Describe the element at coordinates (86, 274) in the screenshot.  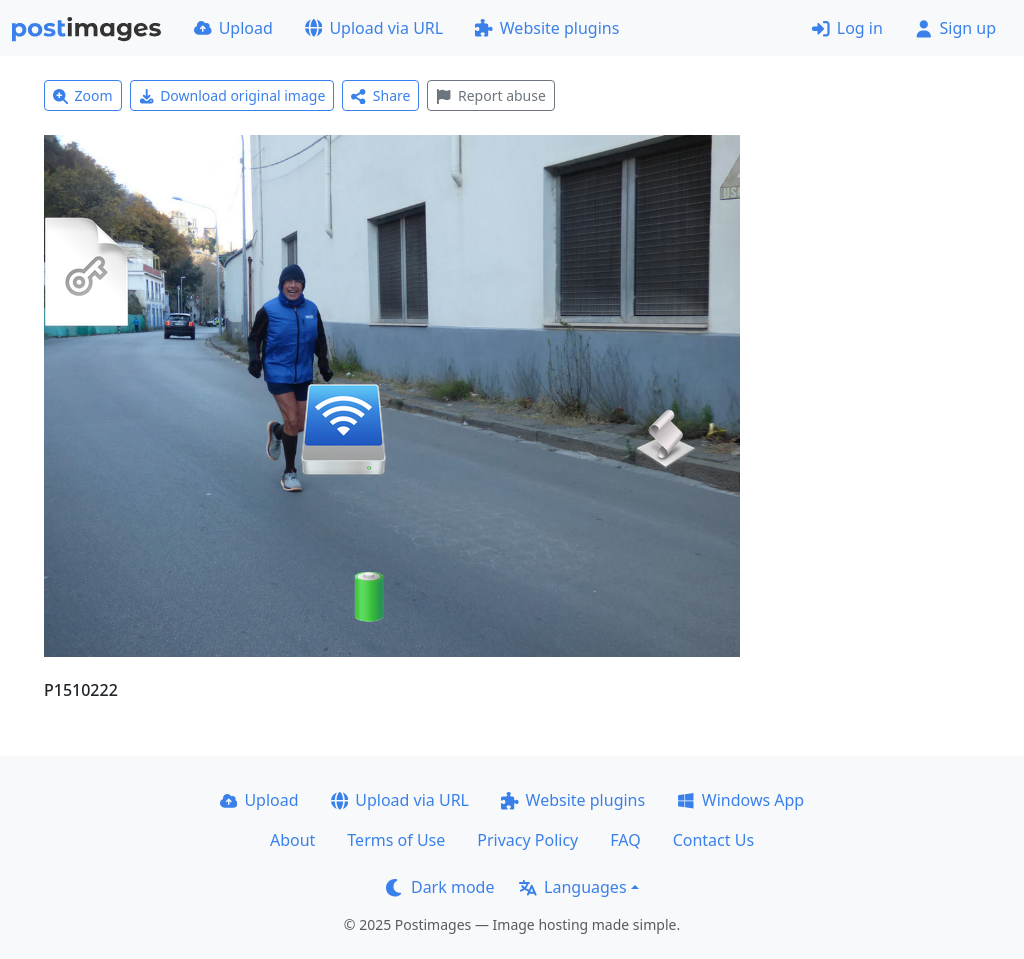
I see `slack authentication or login key` at that location.